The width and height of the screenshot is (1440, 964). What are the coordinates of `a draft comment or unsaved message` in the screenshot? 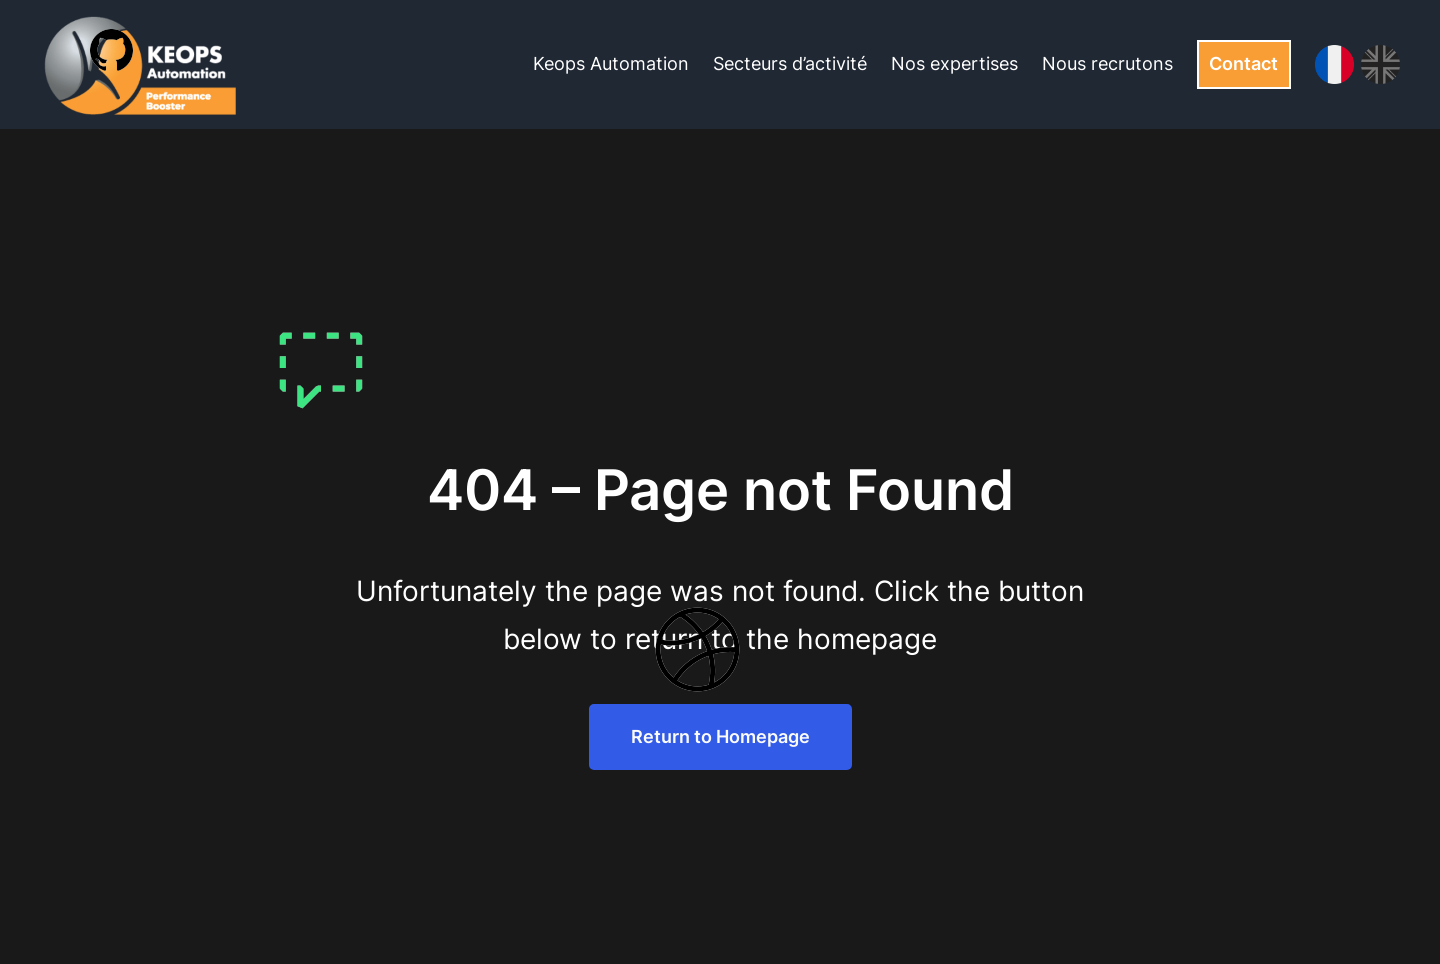 It's located at (321, 368).